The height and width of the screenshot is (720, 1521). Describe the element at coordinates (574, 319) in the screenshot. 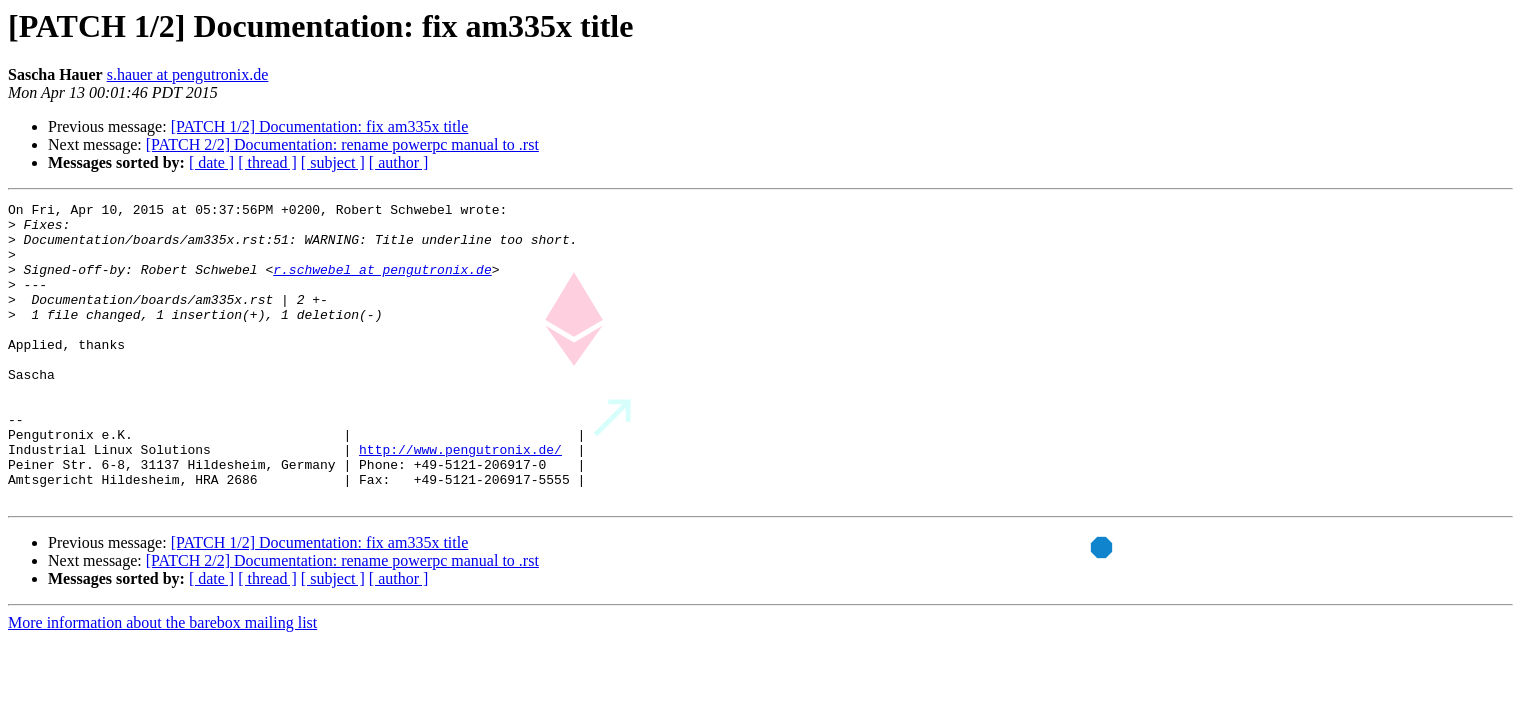

I see `Ethereum cryptocurrency logo` at that location.